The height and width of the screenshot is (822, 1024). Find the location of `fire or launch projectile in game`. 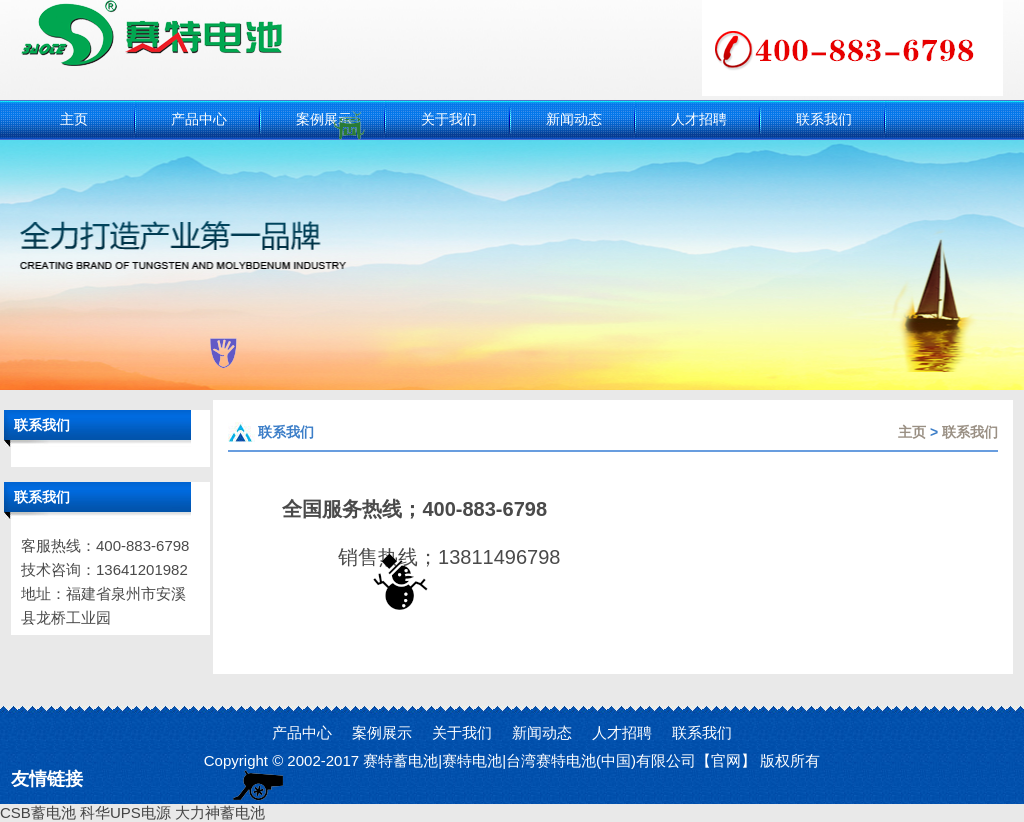

fire or launch projectile in game is located at coordinates (258, 785).